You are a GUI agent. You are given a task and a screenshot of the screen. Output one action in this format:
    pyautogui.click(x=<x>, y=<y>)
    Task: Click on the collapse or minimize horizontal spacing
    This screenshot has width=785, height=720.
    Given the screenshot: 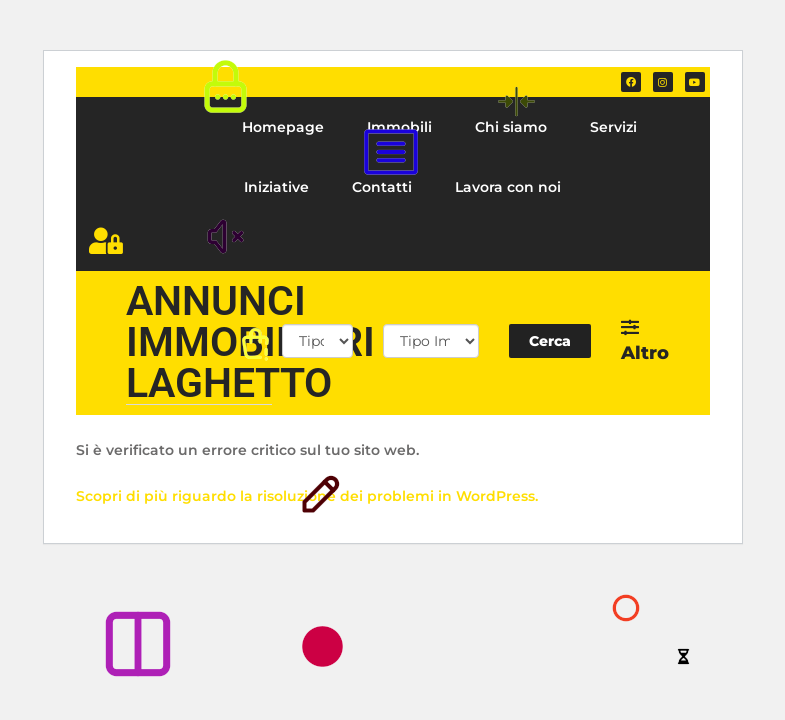 What is the action you would take?
    pyautogui.click(x=516, y=101)
    